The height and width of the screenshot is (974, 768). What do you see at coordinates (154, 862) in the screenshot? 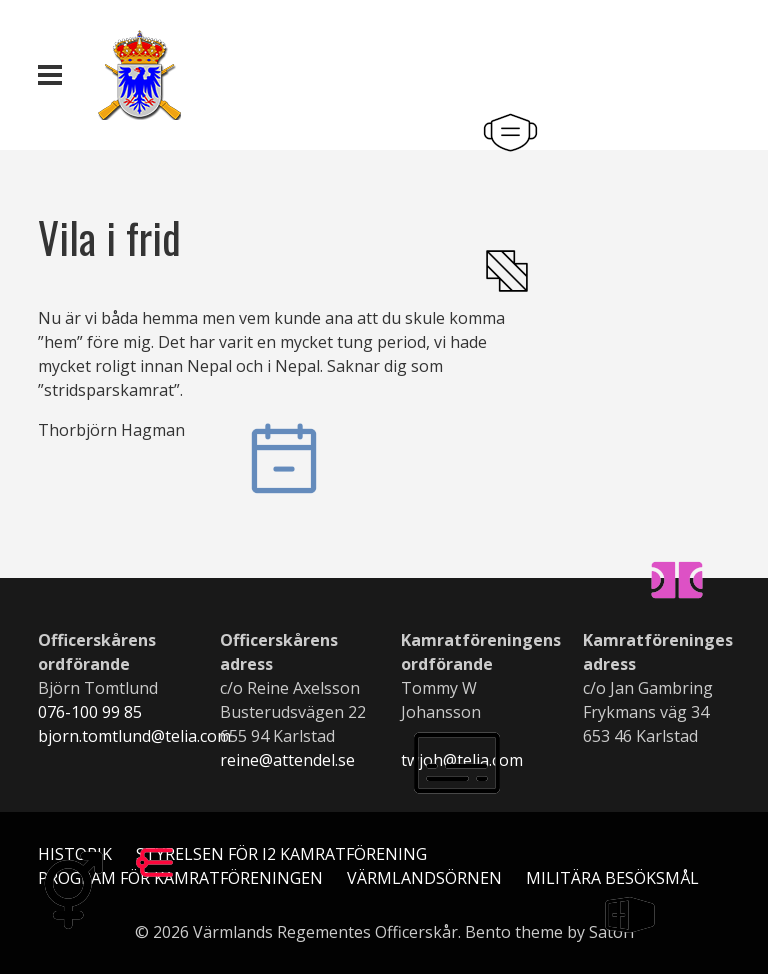
I see `adjust text alignment settings` at bounding box center [154, 862].